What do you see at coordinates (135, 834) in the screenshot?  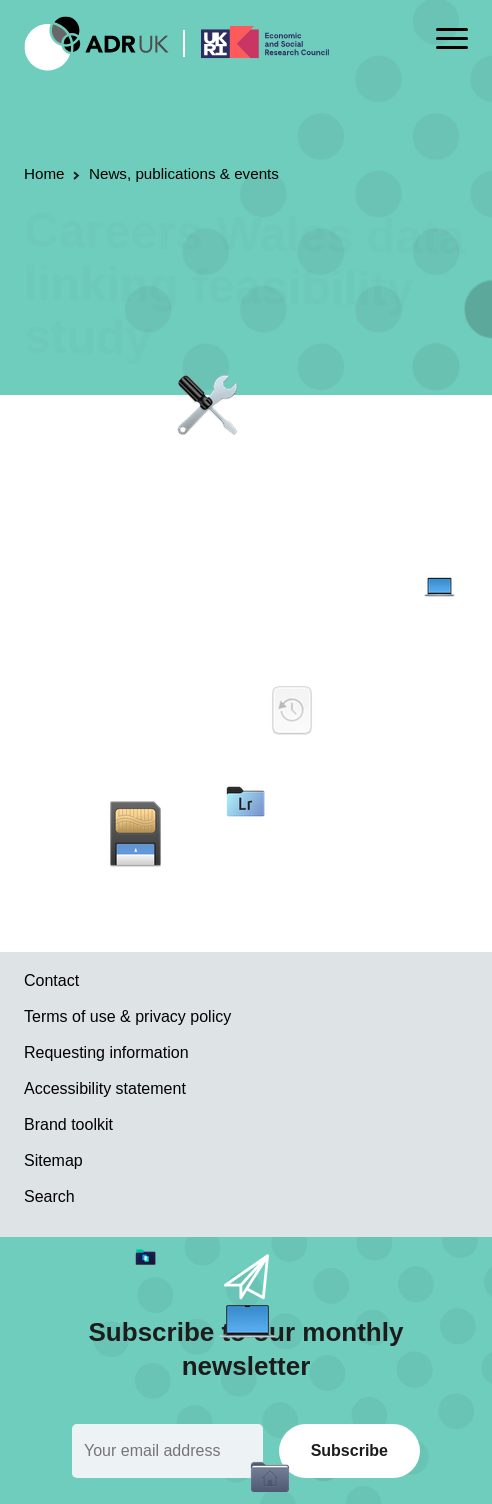 I see `smartmedia memory card storage device` at bounding box center [135, 834].